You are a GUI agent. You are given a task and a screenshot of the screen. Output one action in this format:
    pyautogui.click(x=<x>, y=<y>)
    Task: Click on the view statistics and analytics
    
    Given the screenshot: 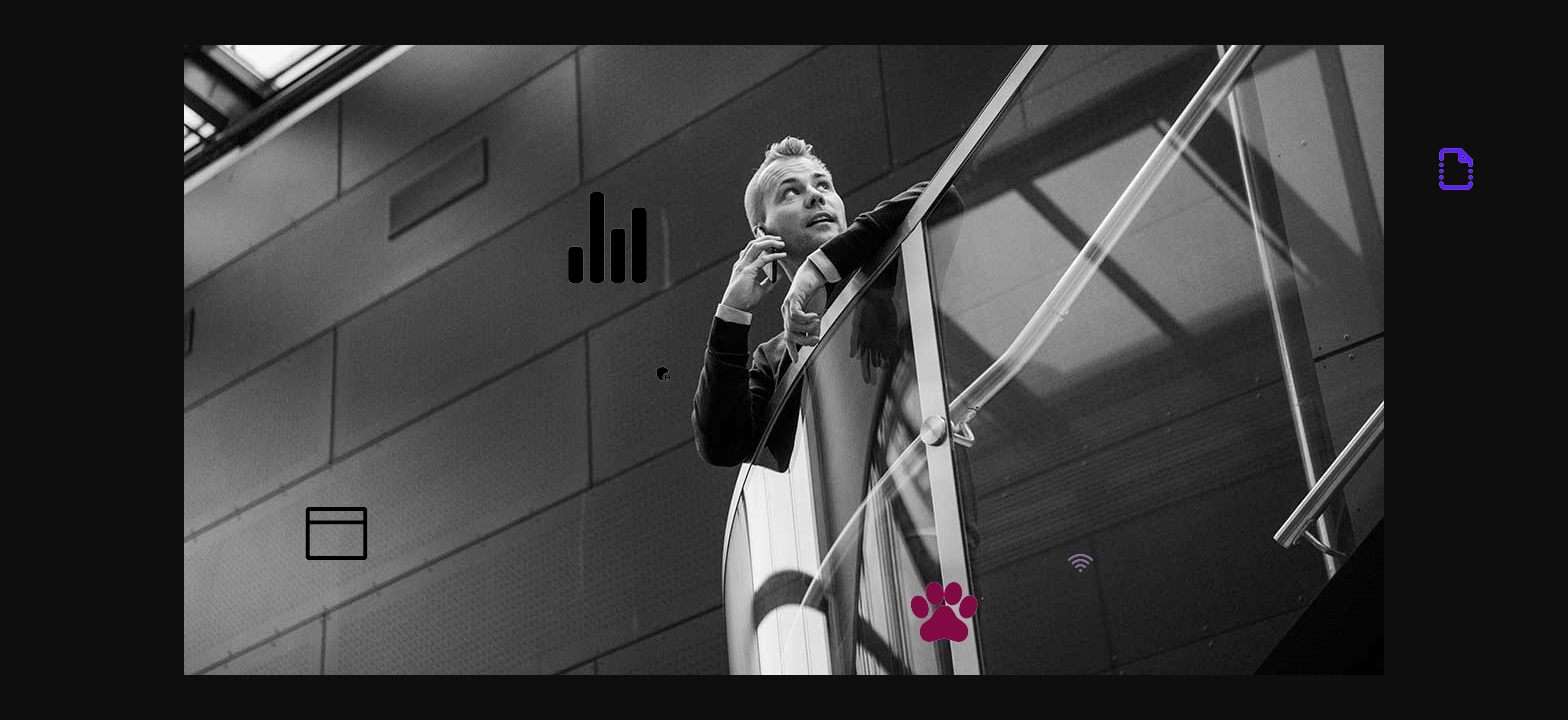 What is the action you would take?
    pyautogui.click(x=607, y=237)
    